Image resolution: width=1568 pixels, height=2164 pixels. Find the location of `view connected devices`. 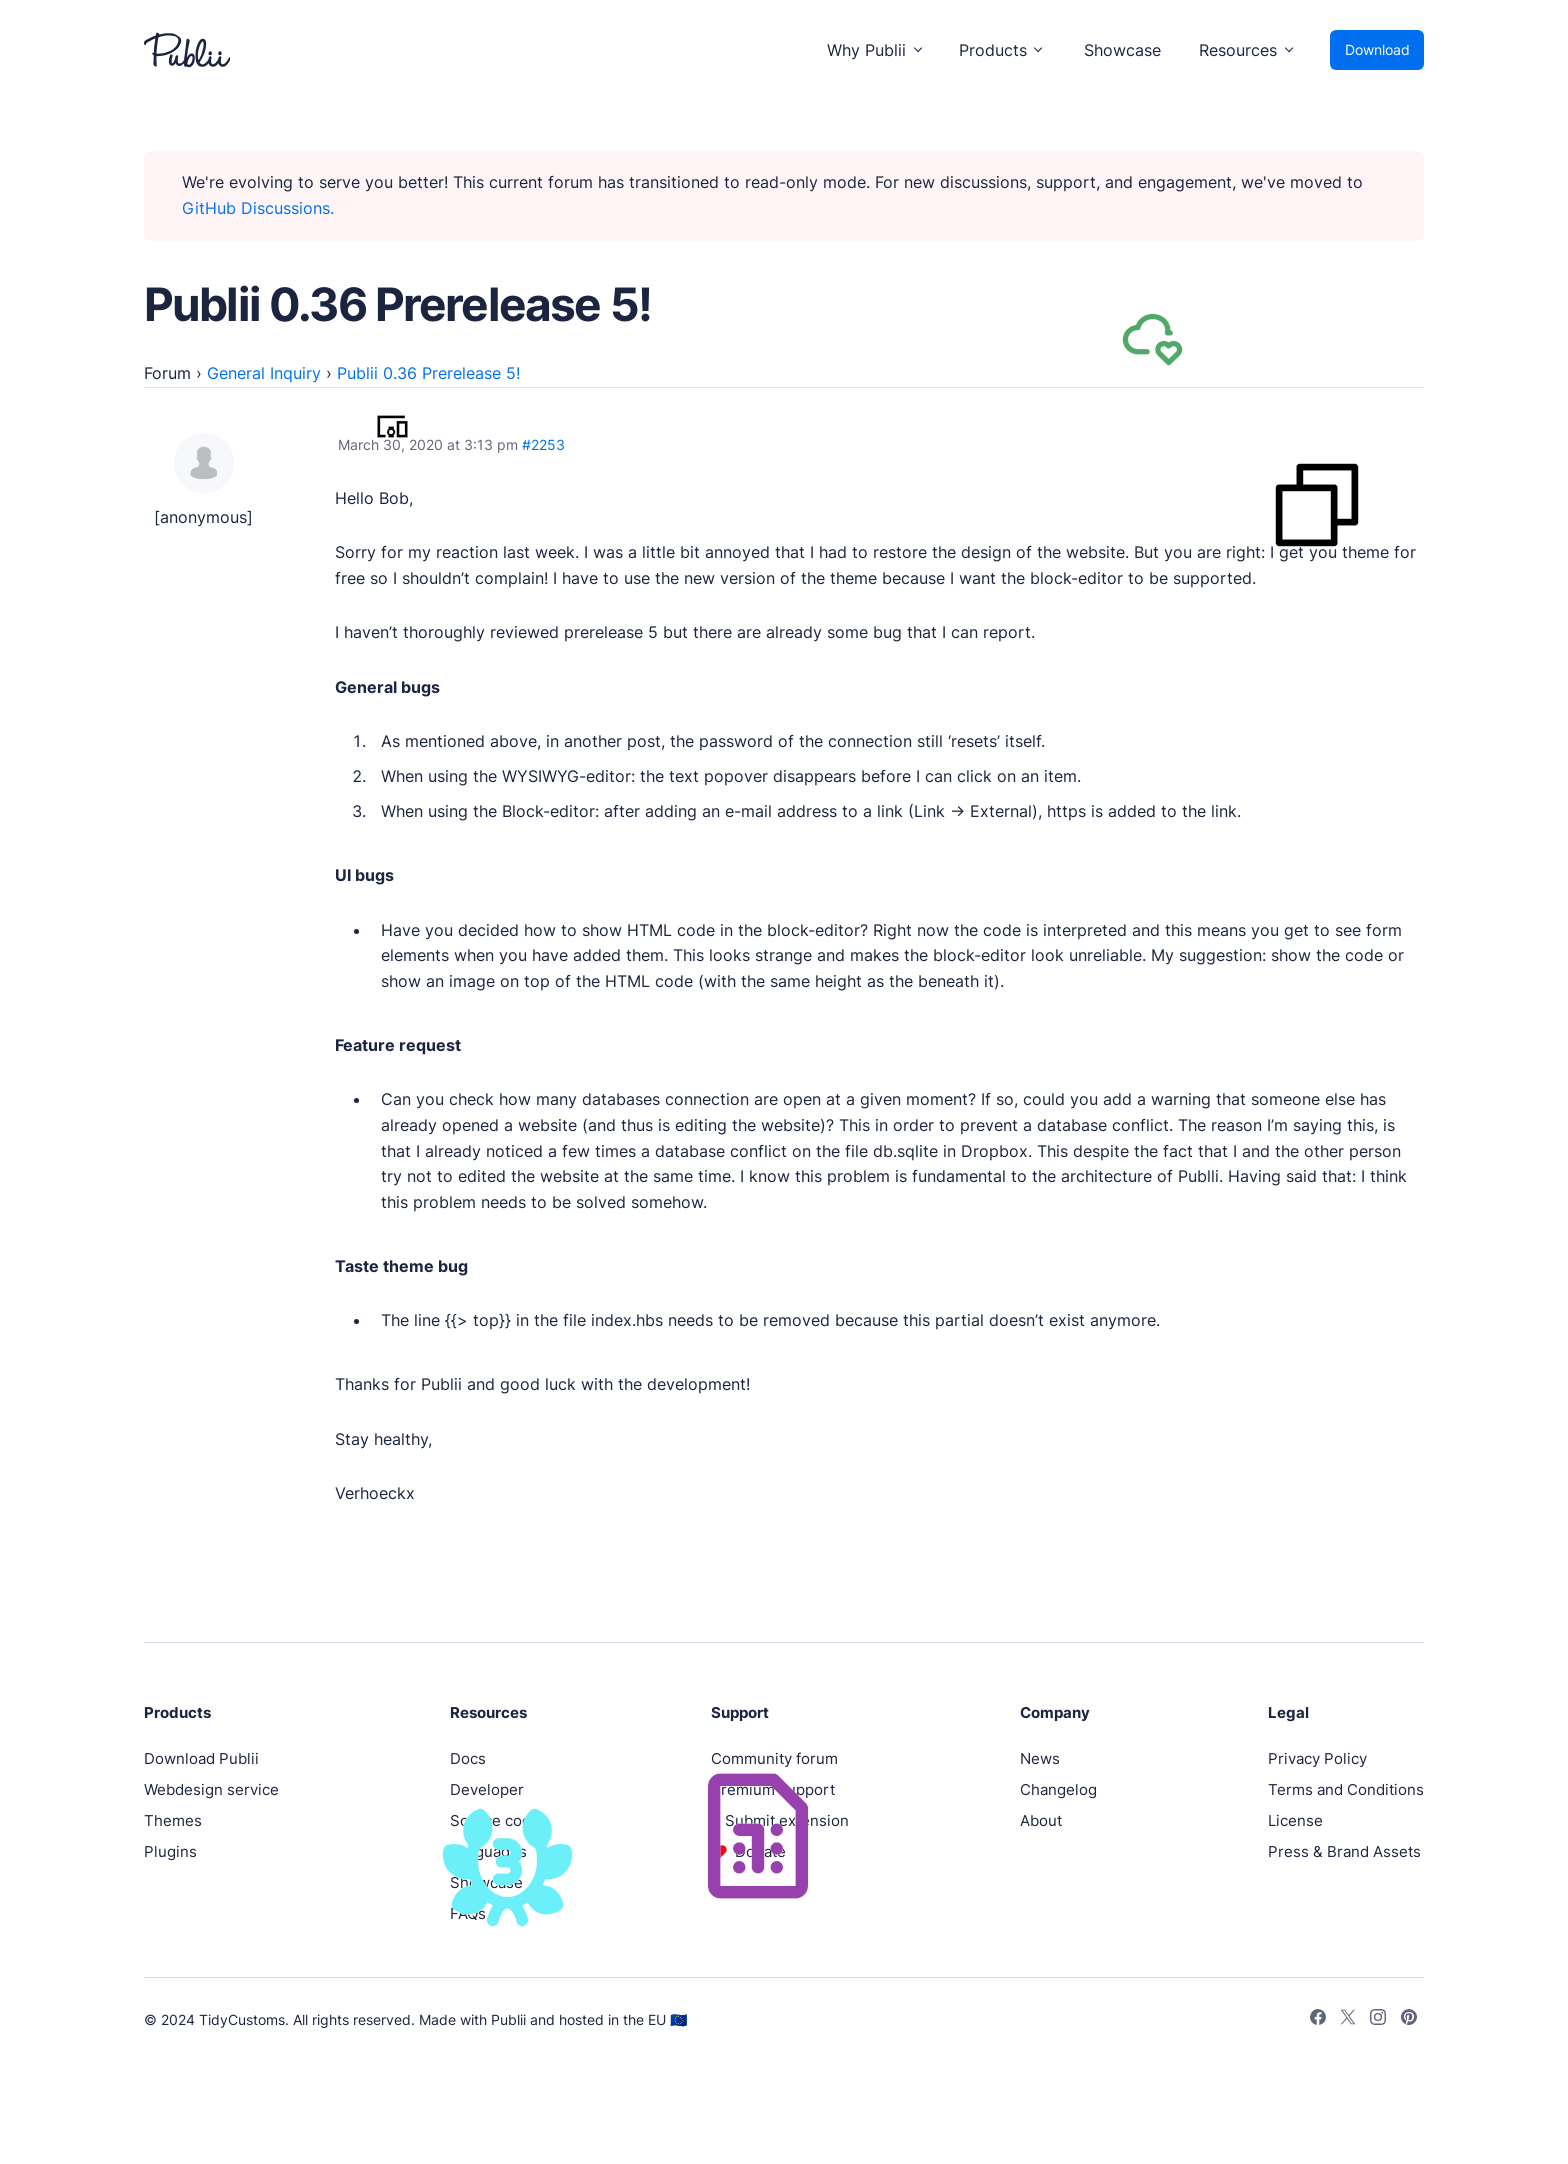

view connected devices is located at coordinates (392, 426).